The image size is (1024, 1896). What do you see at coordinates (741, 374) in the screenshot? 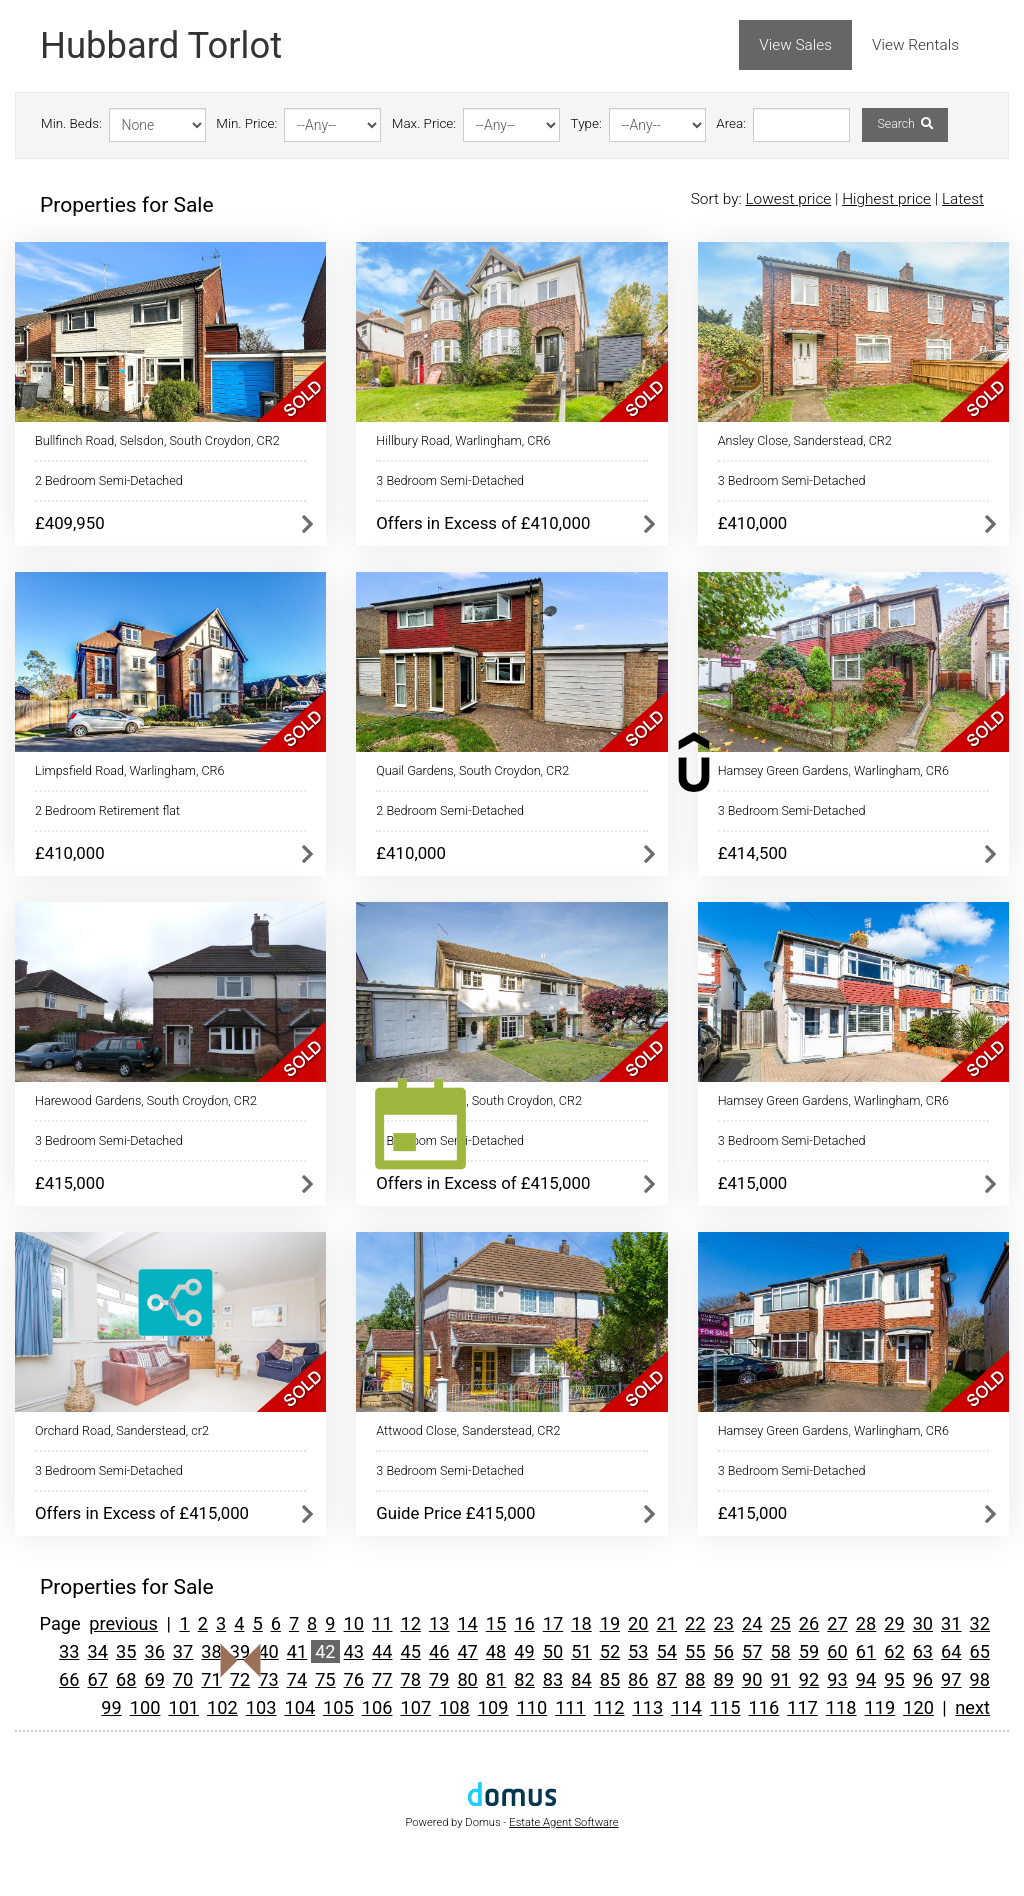
I see `indicates cloudy weather conditions` at bounding box center [741, 374].